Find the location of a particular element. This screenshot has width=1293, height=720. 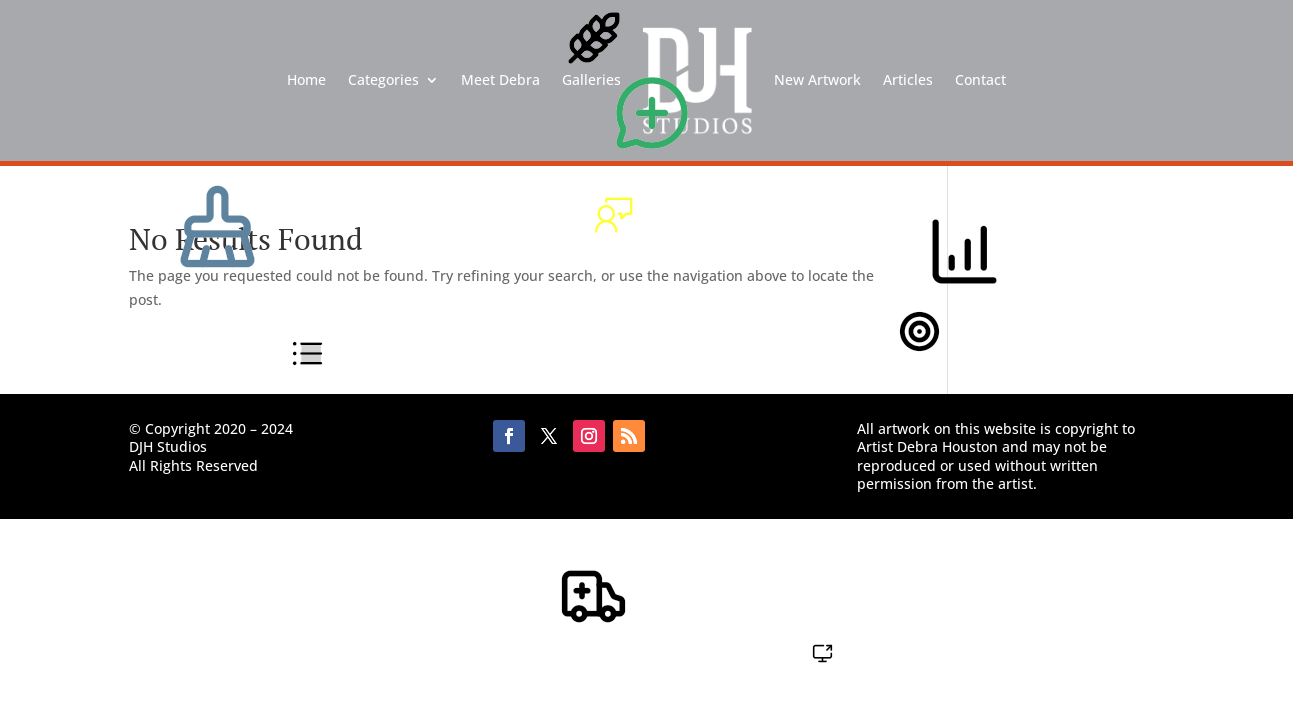

set a goal or target is located at coordinates (919, 331).